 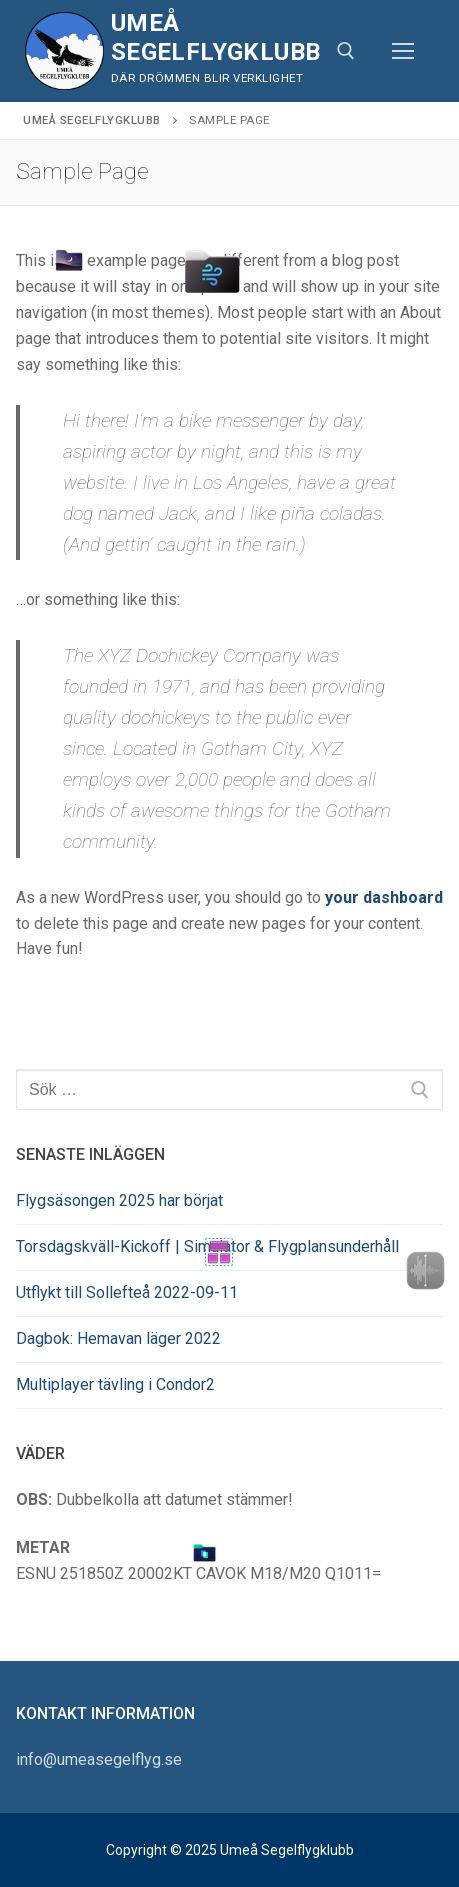 I want to click on open the voice memos app to record or play audio, so click(x=425, y=1270).